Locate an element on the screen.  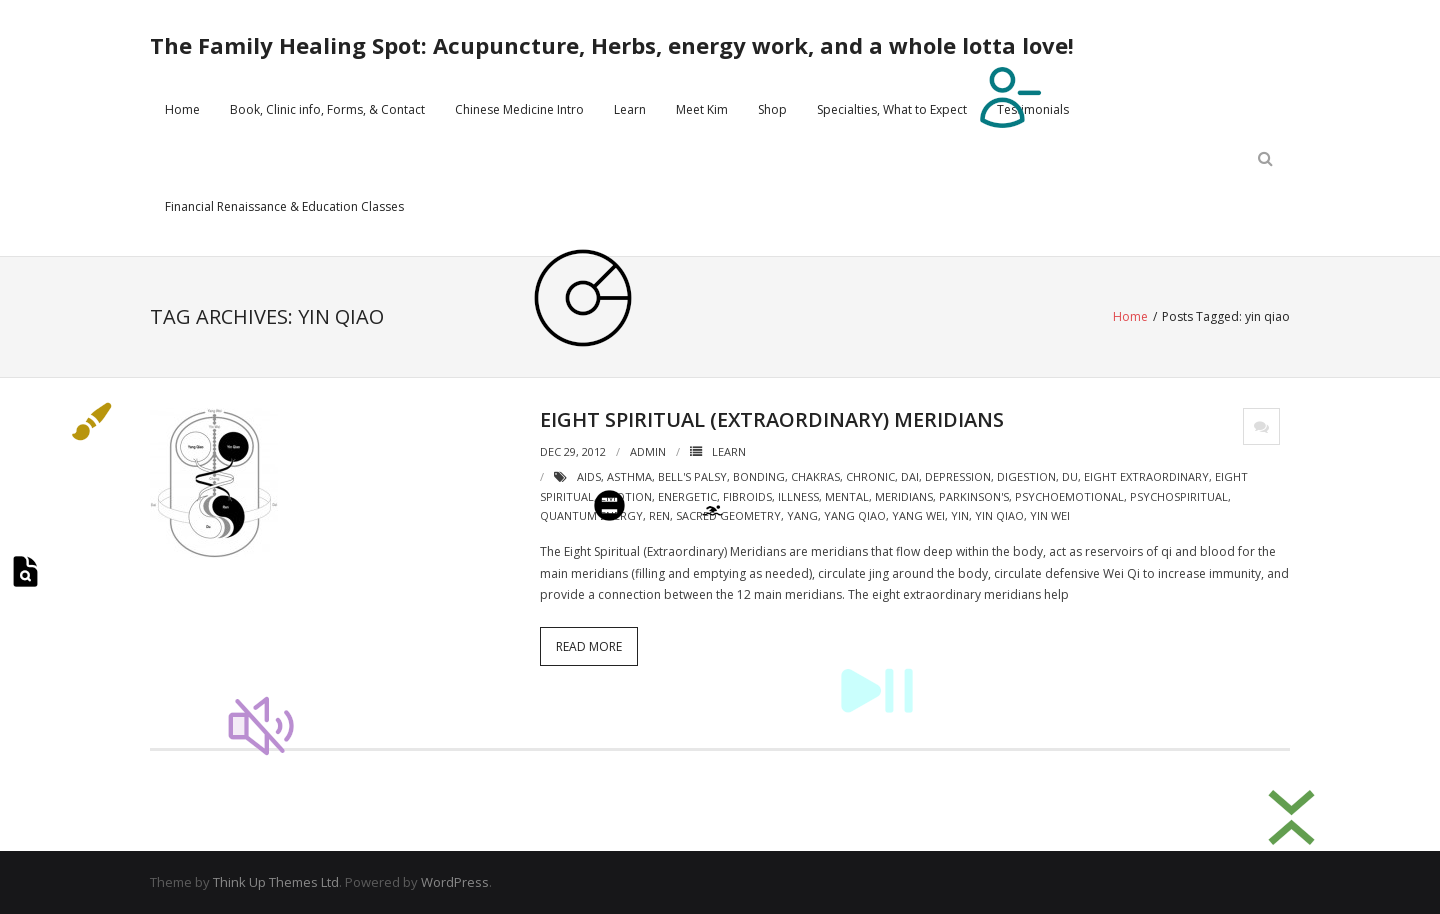
play or access media disc content is located at coordinates (583, 298).